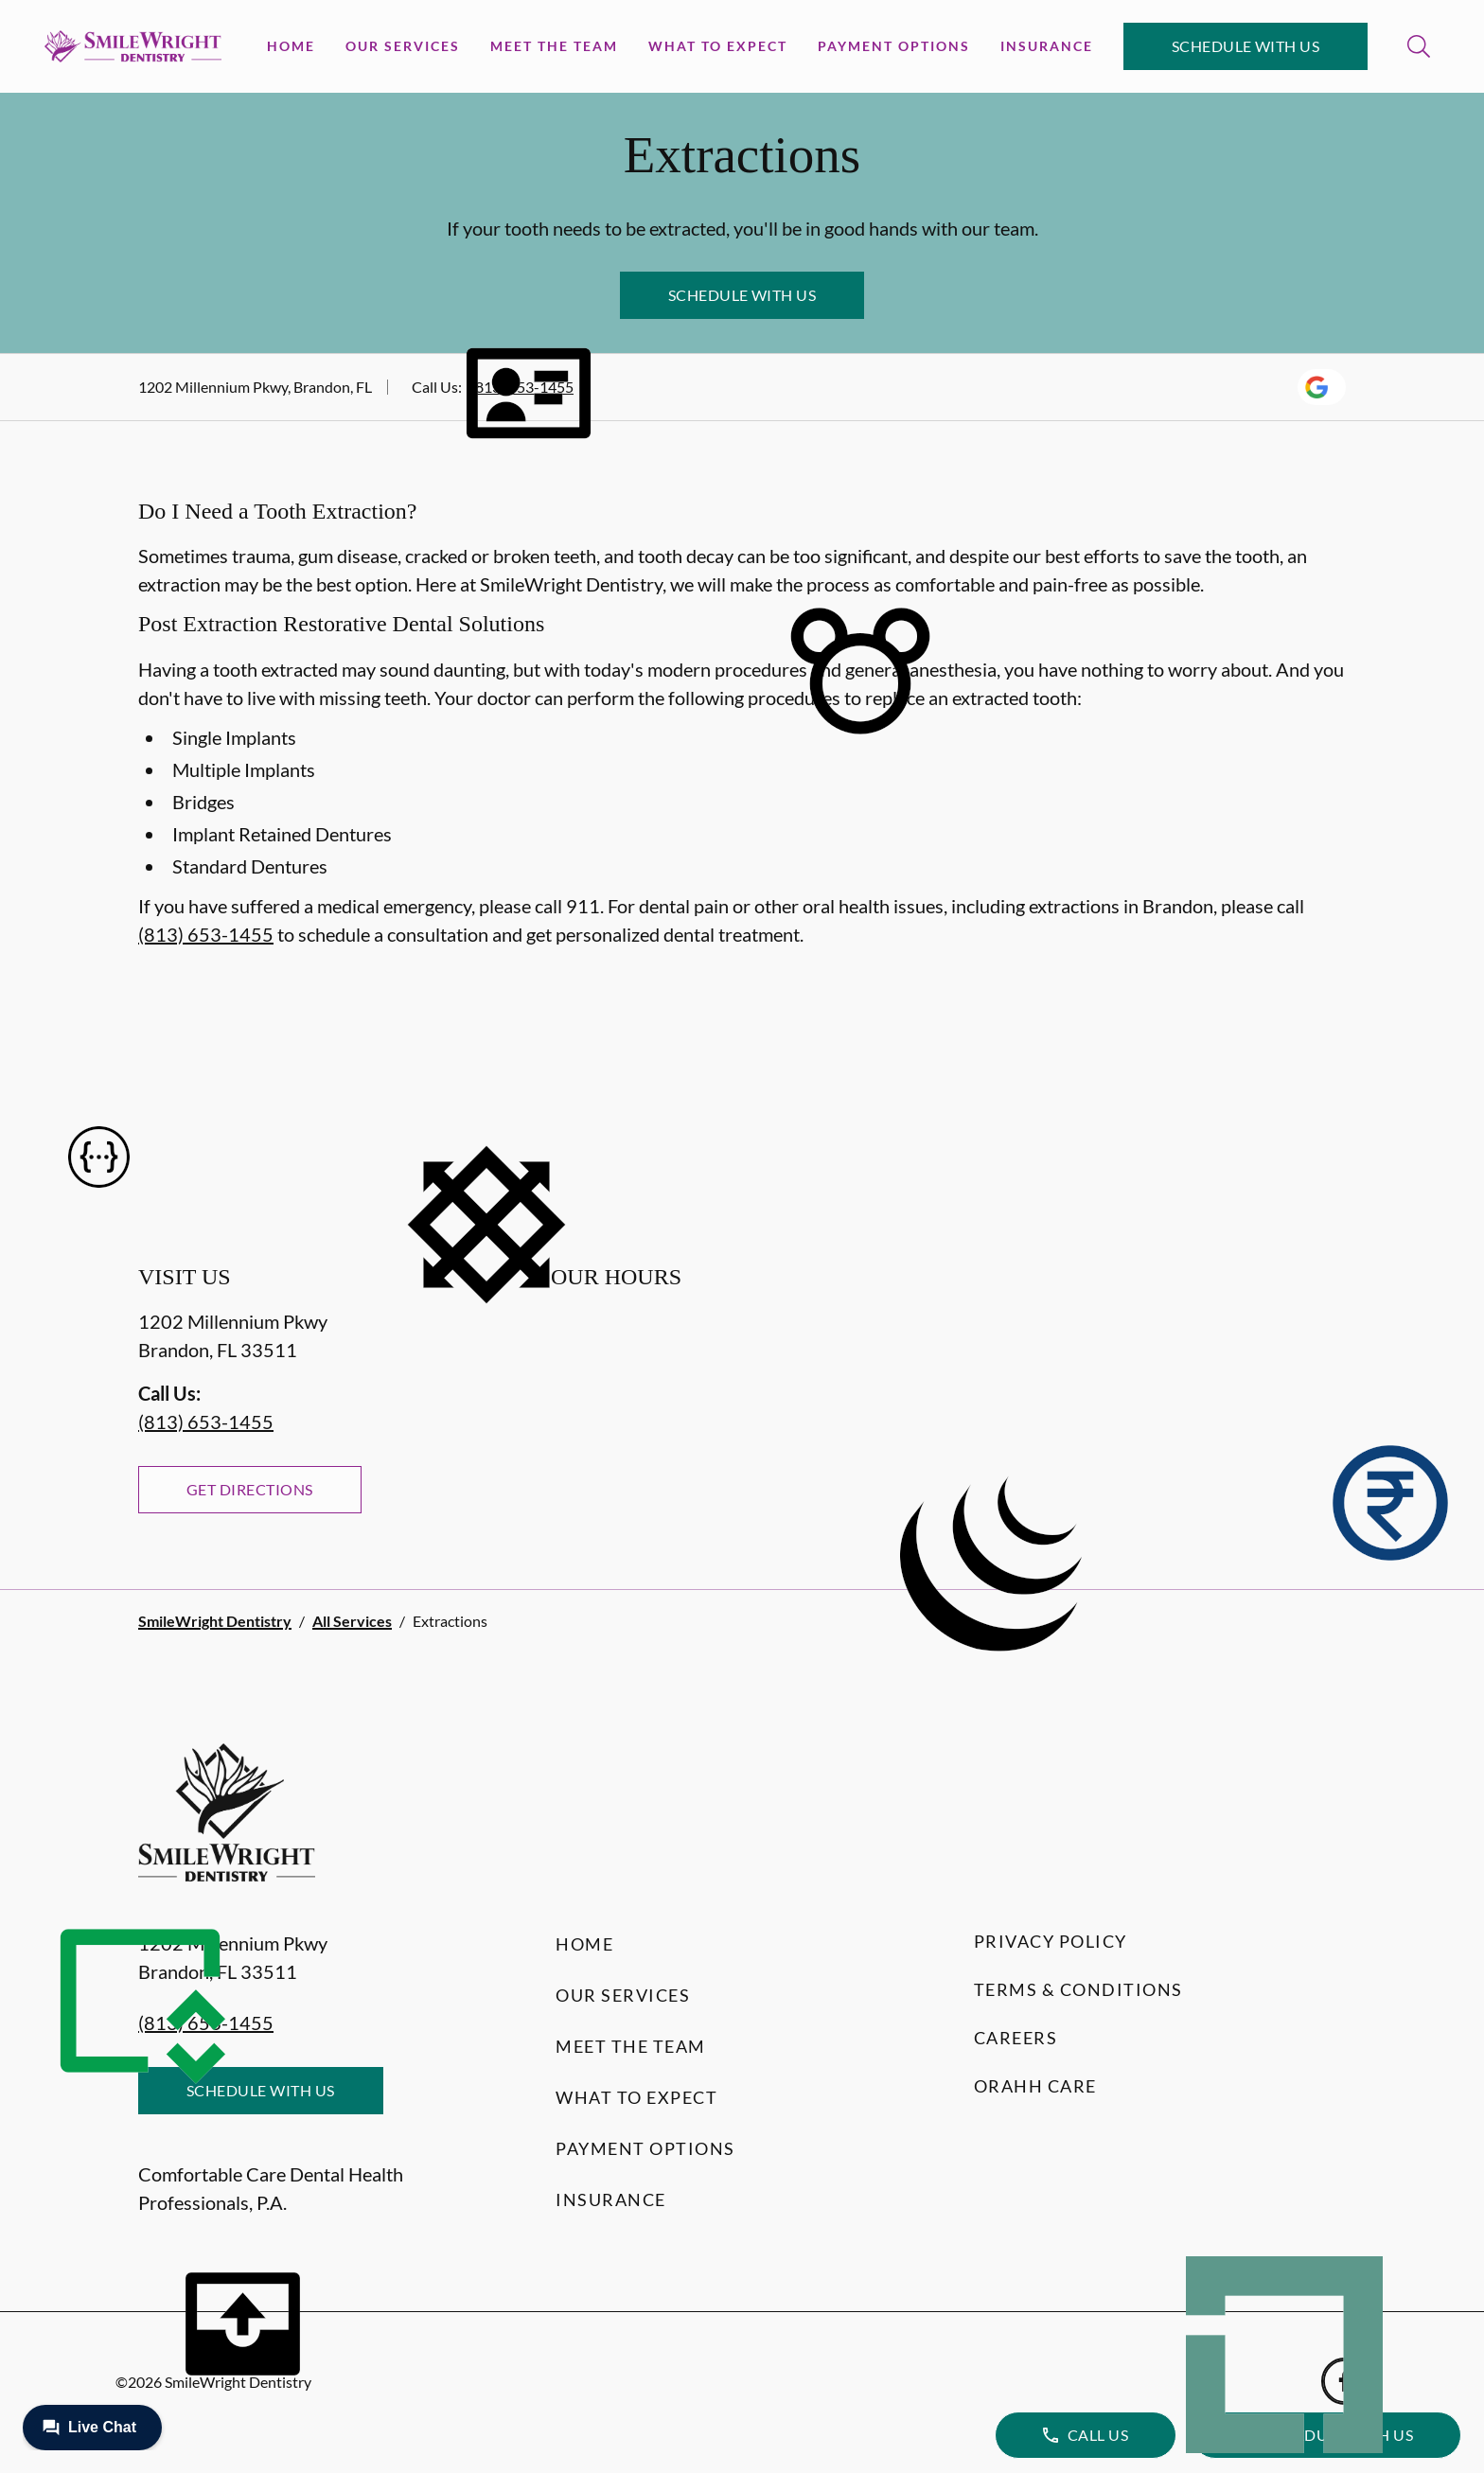  What do you see at coordinates (486, 1225) in the screenshot?
I see `centos linux operating system logo` at bounding box center [486, 1225].